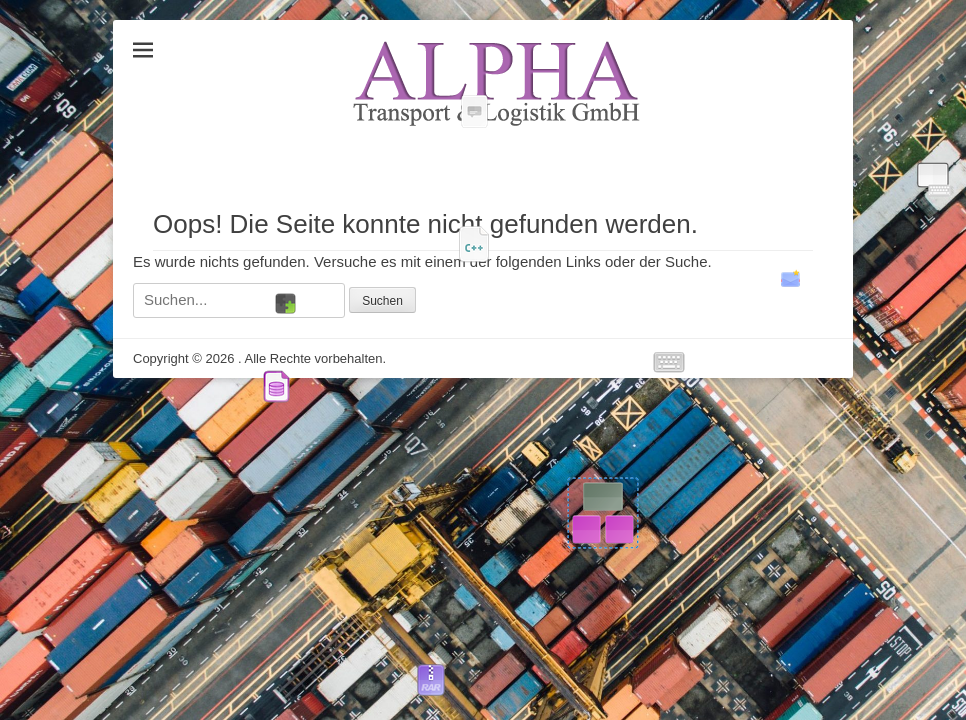  What do you see at coordinates (285, 303) in the screenshot?
I see `open extension manager app` at bounding box center [285, 303].